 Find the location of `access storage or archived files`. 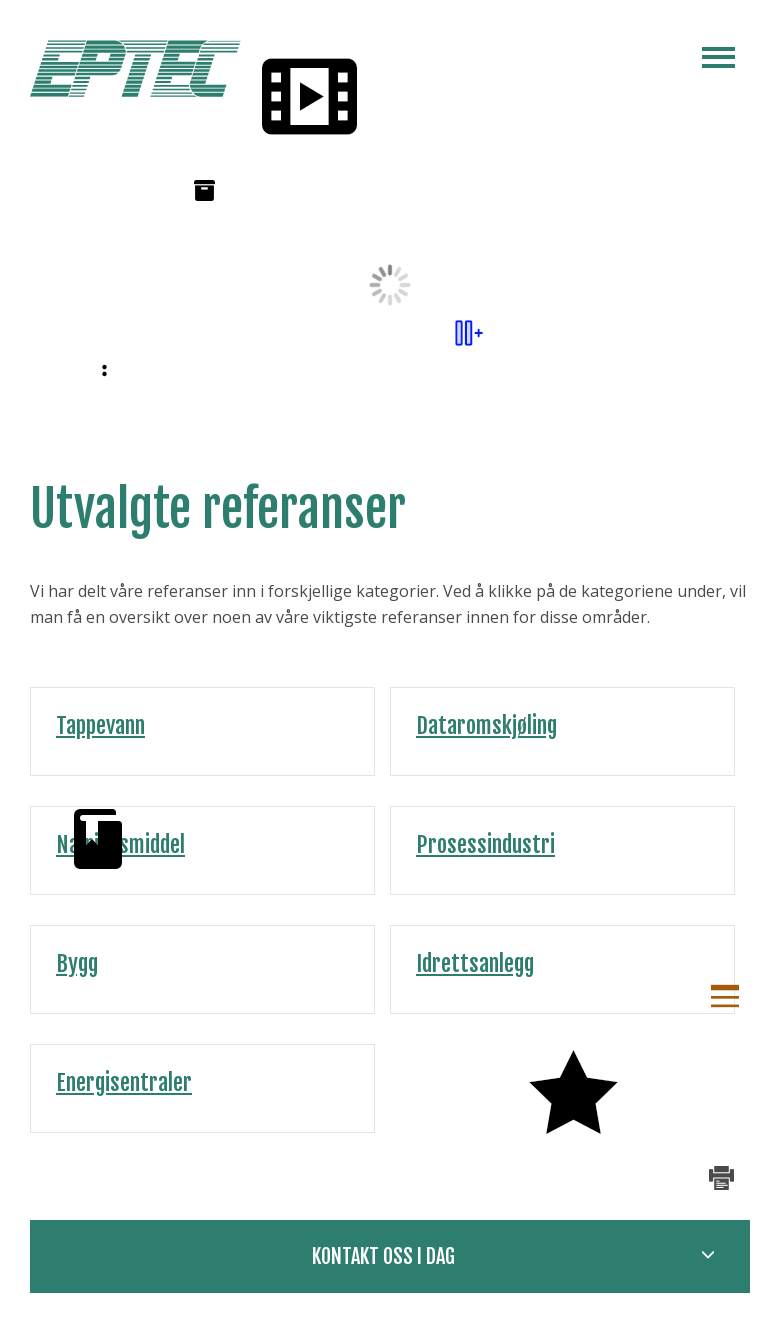

access storage or archived files is located at coordinates (204, 190).